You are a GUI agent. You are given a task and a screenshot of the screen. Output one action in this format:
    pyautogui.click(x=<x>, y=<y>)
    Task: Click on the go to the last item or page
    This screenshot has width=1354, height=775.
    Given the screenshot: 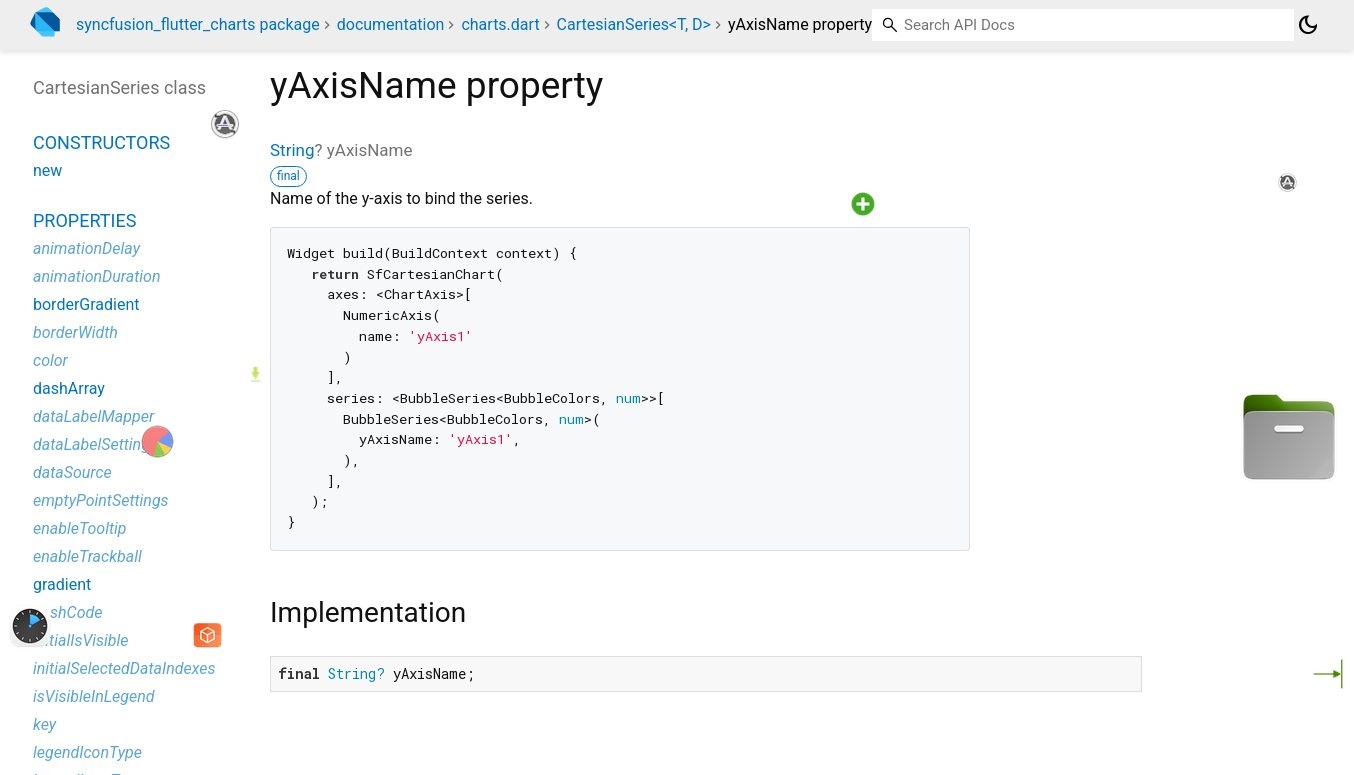 What is the action you would take?
    pyautogui.click(x=1328, y=674)
    